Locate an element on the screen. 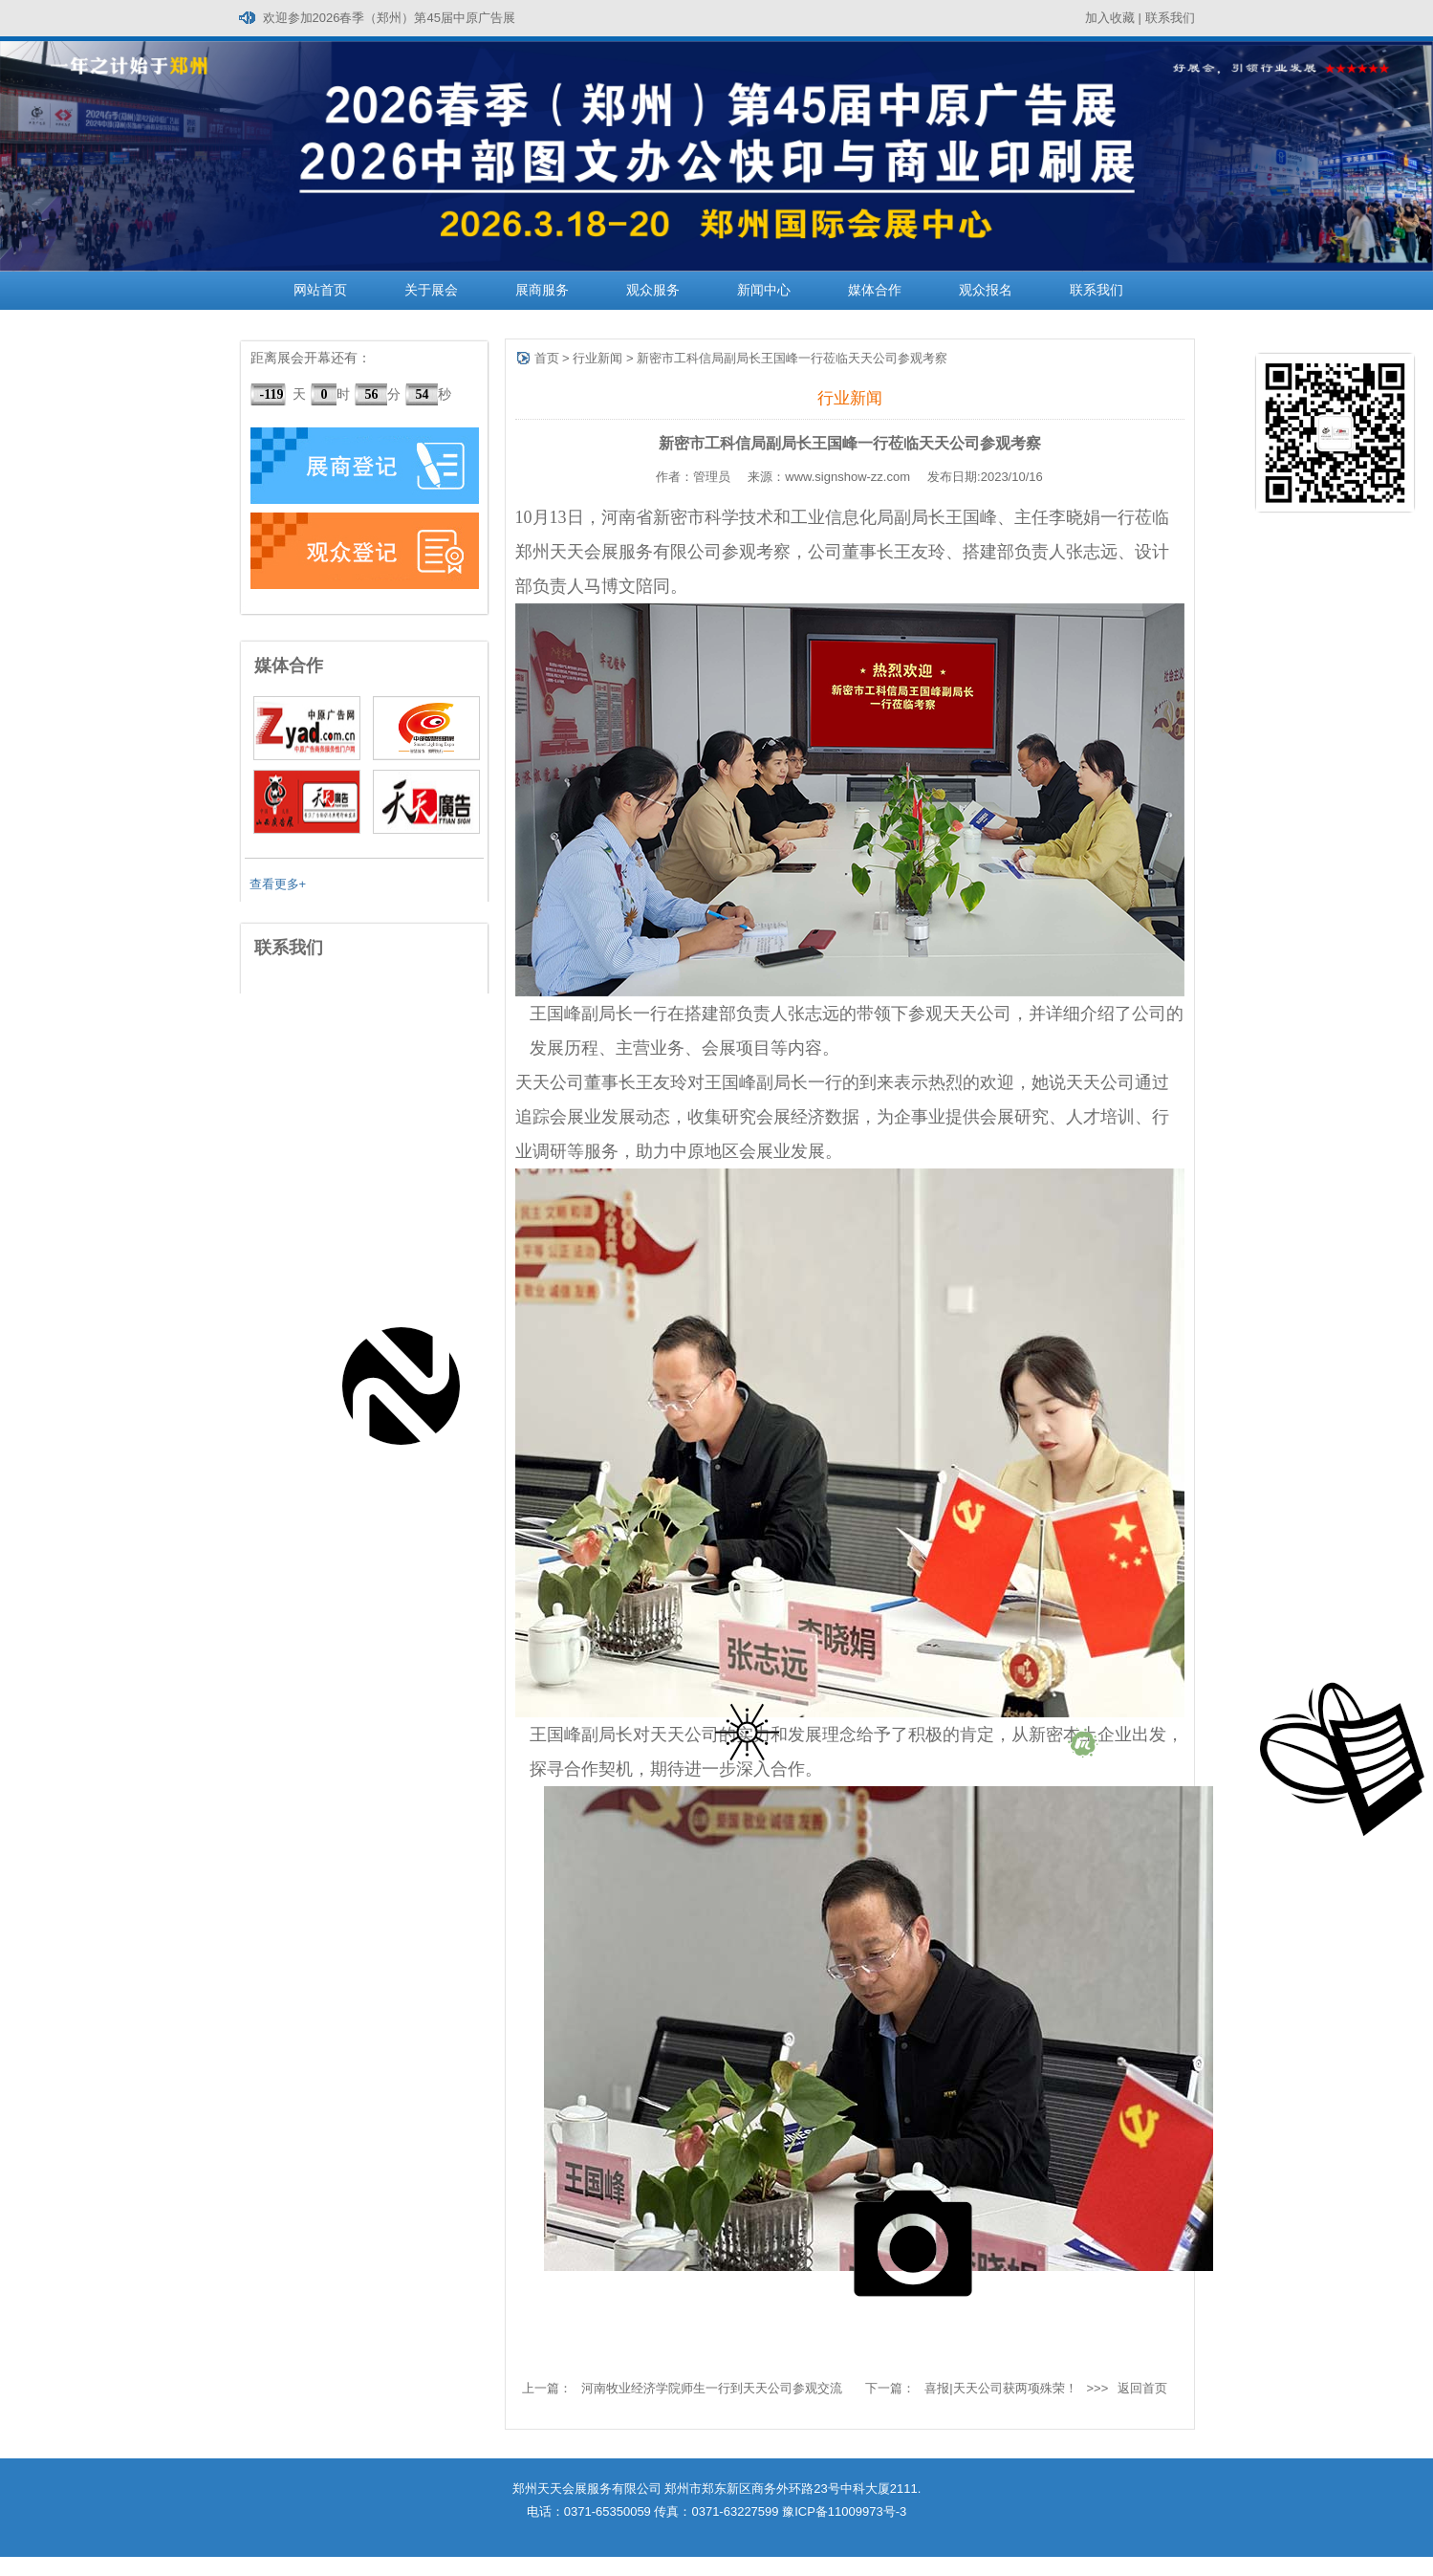 The image size is (1433, 2576). taxbuzz company logo is located at coordinates (1342, 1759).